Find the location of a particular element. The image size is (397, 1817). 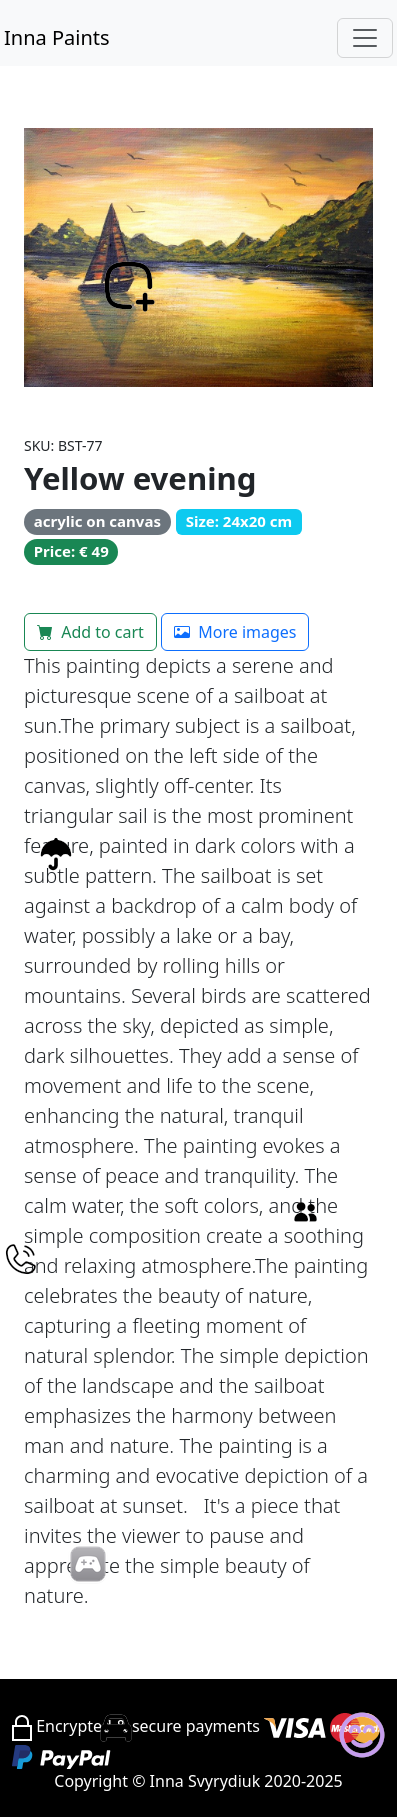

view your friends list is located at coordinates (305, 1211).